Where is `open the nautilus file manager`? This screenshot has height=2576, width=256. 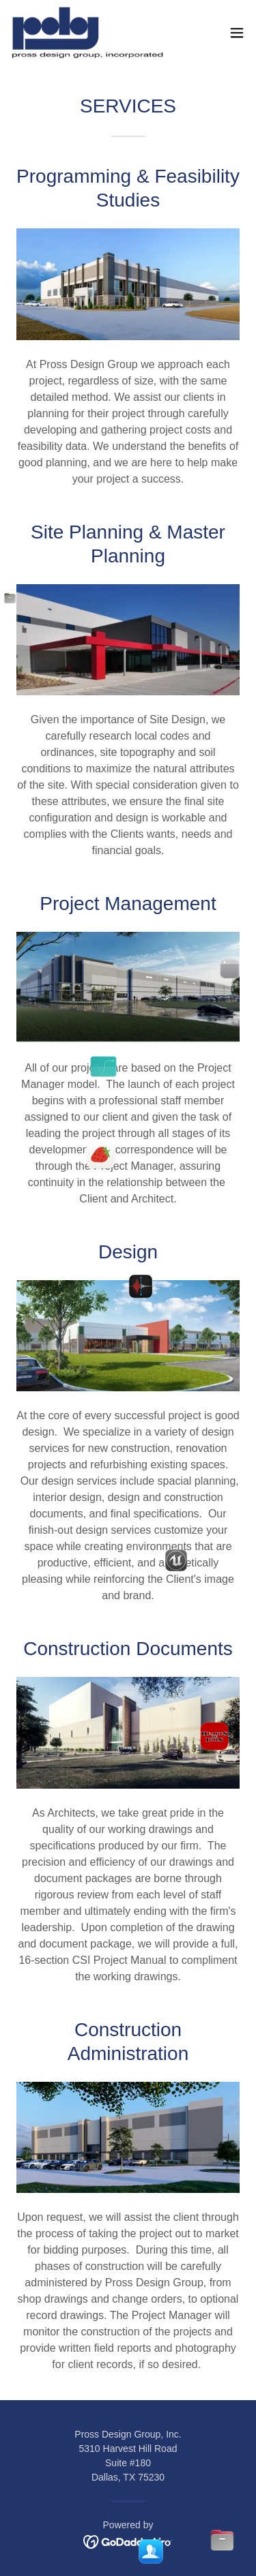
open the nautilus file manager is located at coordinates (10, 598).